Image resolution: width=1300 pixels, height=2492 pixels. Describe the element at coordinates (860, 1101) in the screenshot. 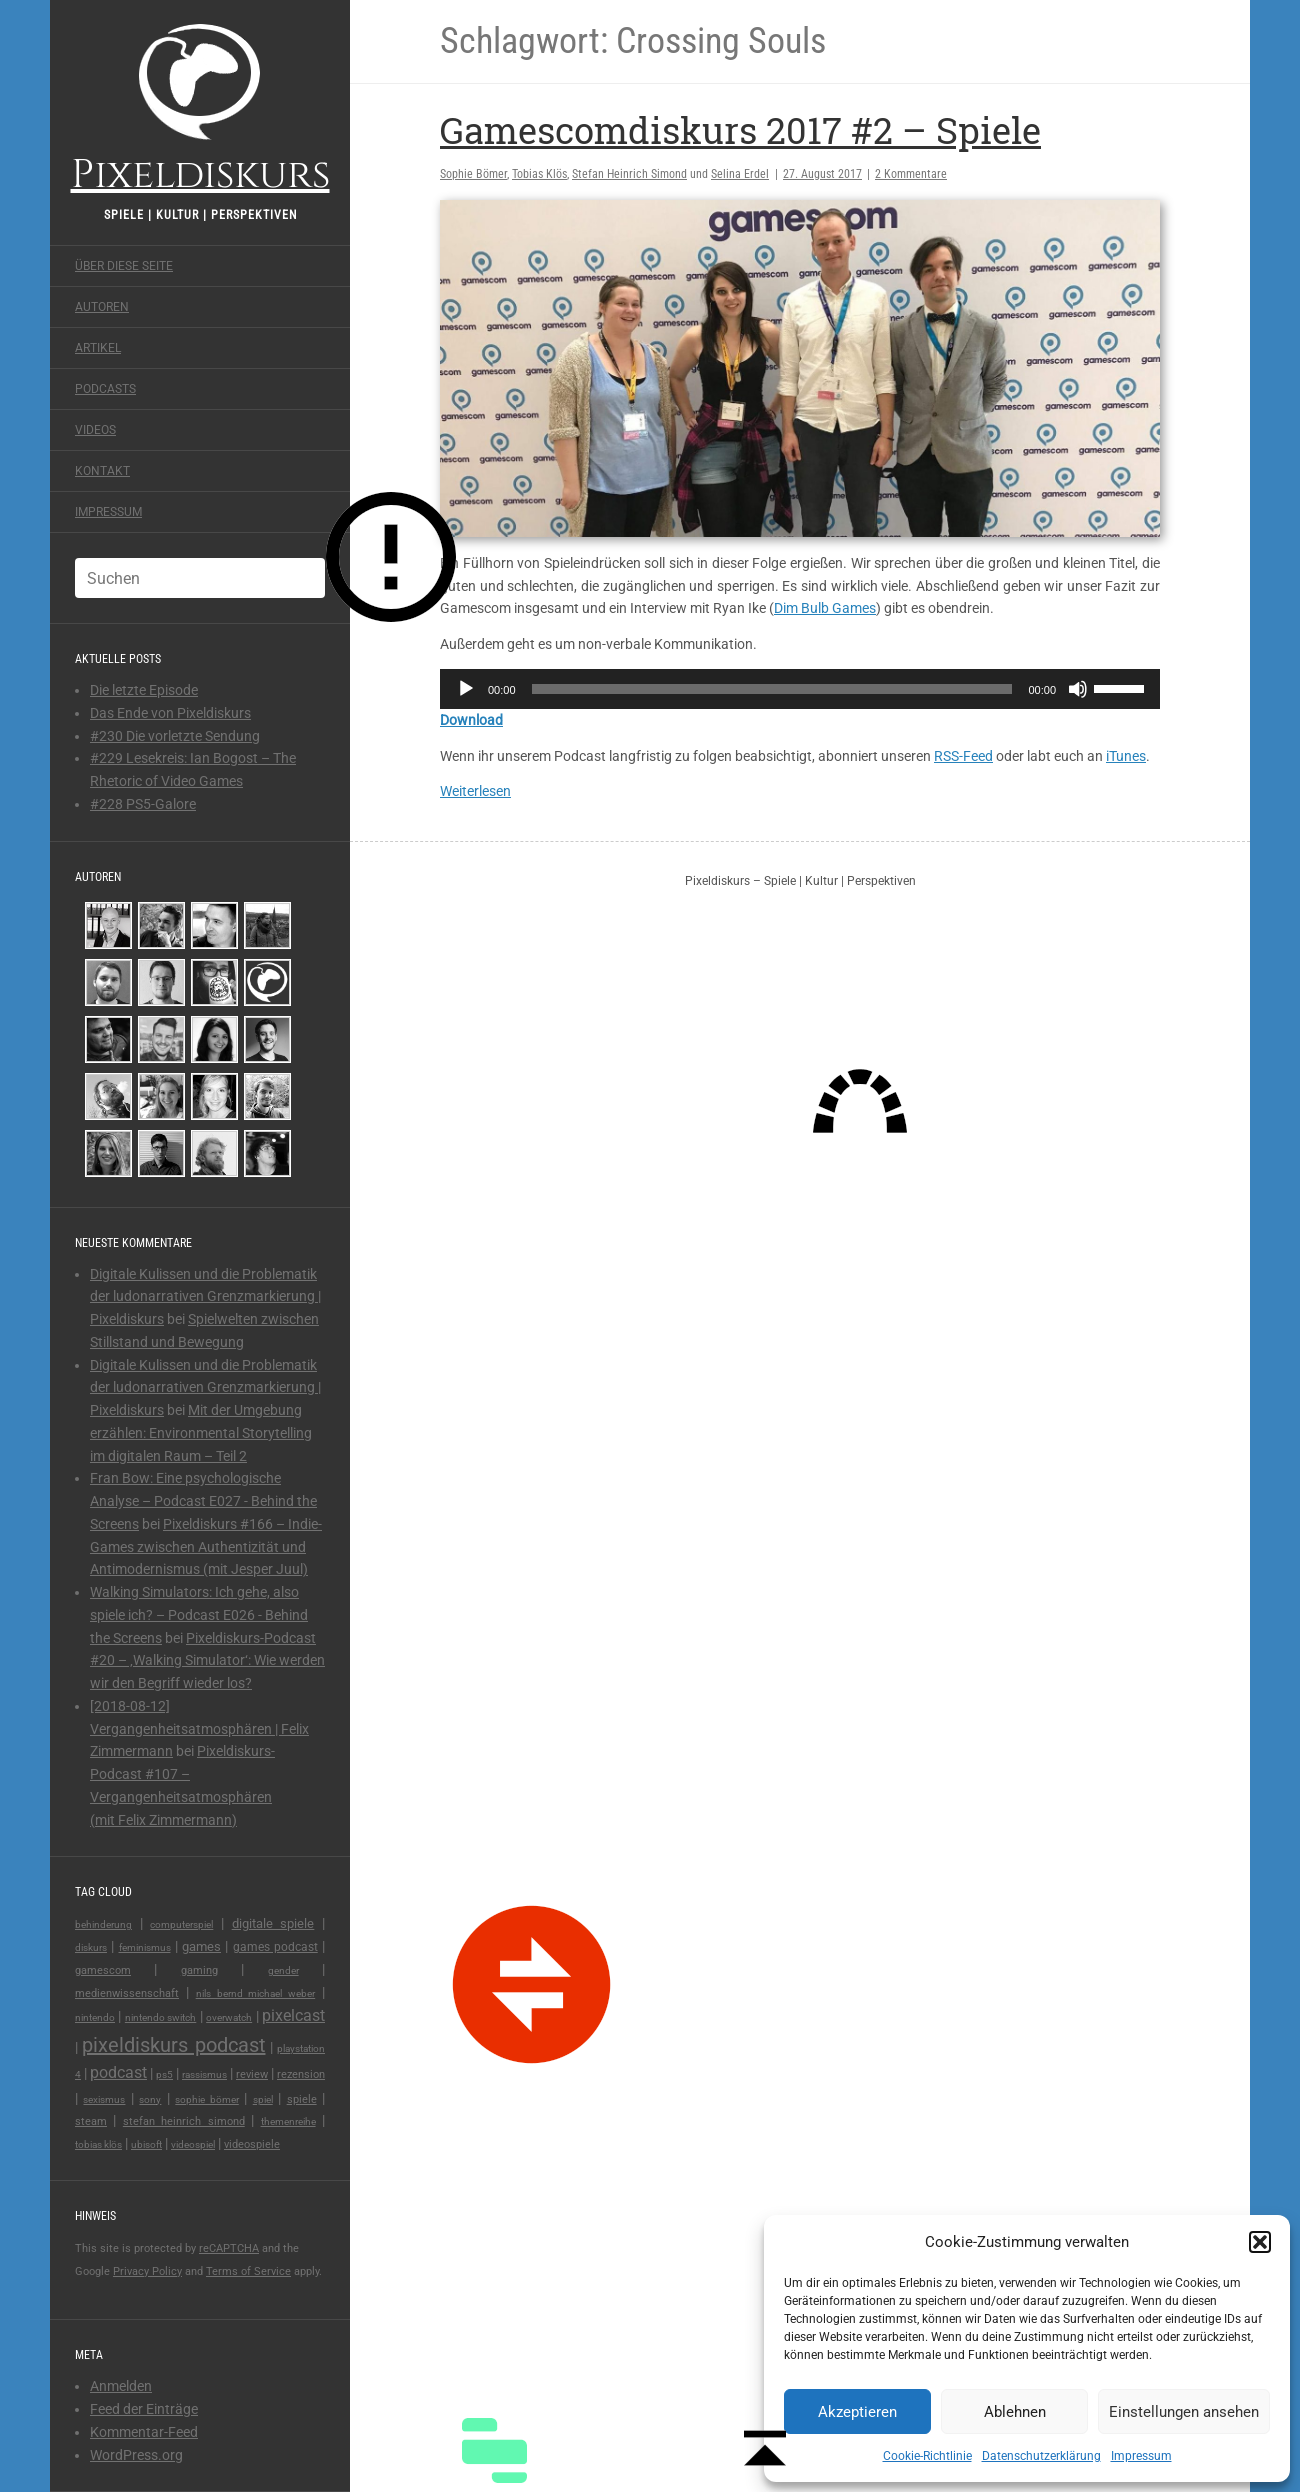

I see `open redmine project management` at that location.